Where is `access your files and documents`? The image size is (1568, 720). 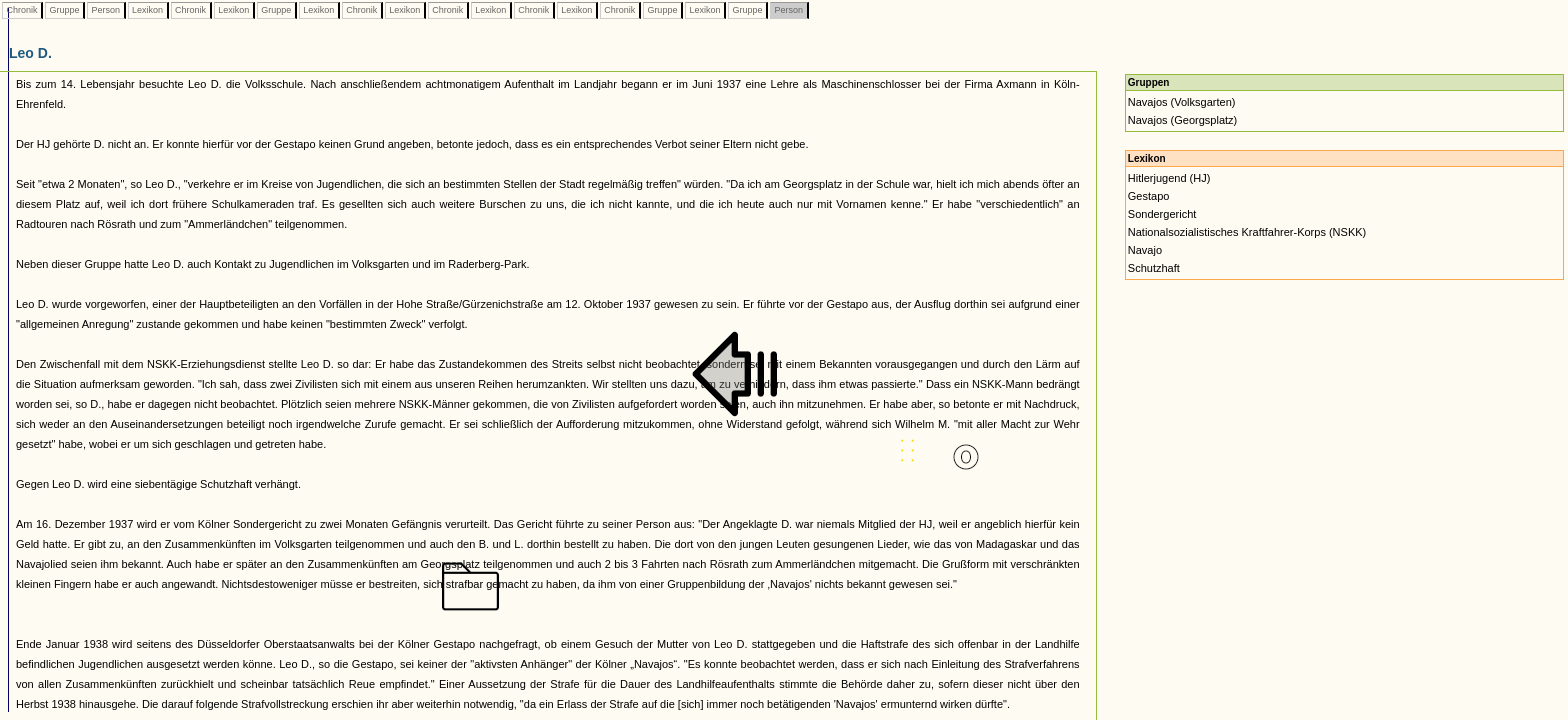
access your files and documents is located at coordinates (470, 586).